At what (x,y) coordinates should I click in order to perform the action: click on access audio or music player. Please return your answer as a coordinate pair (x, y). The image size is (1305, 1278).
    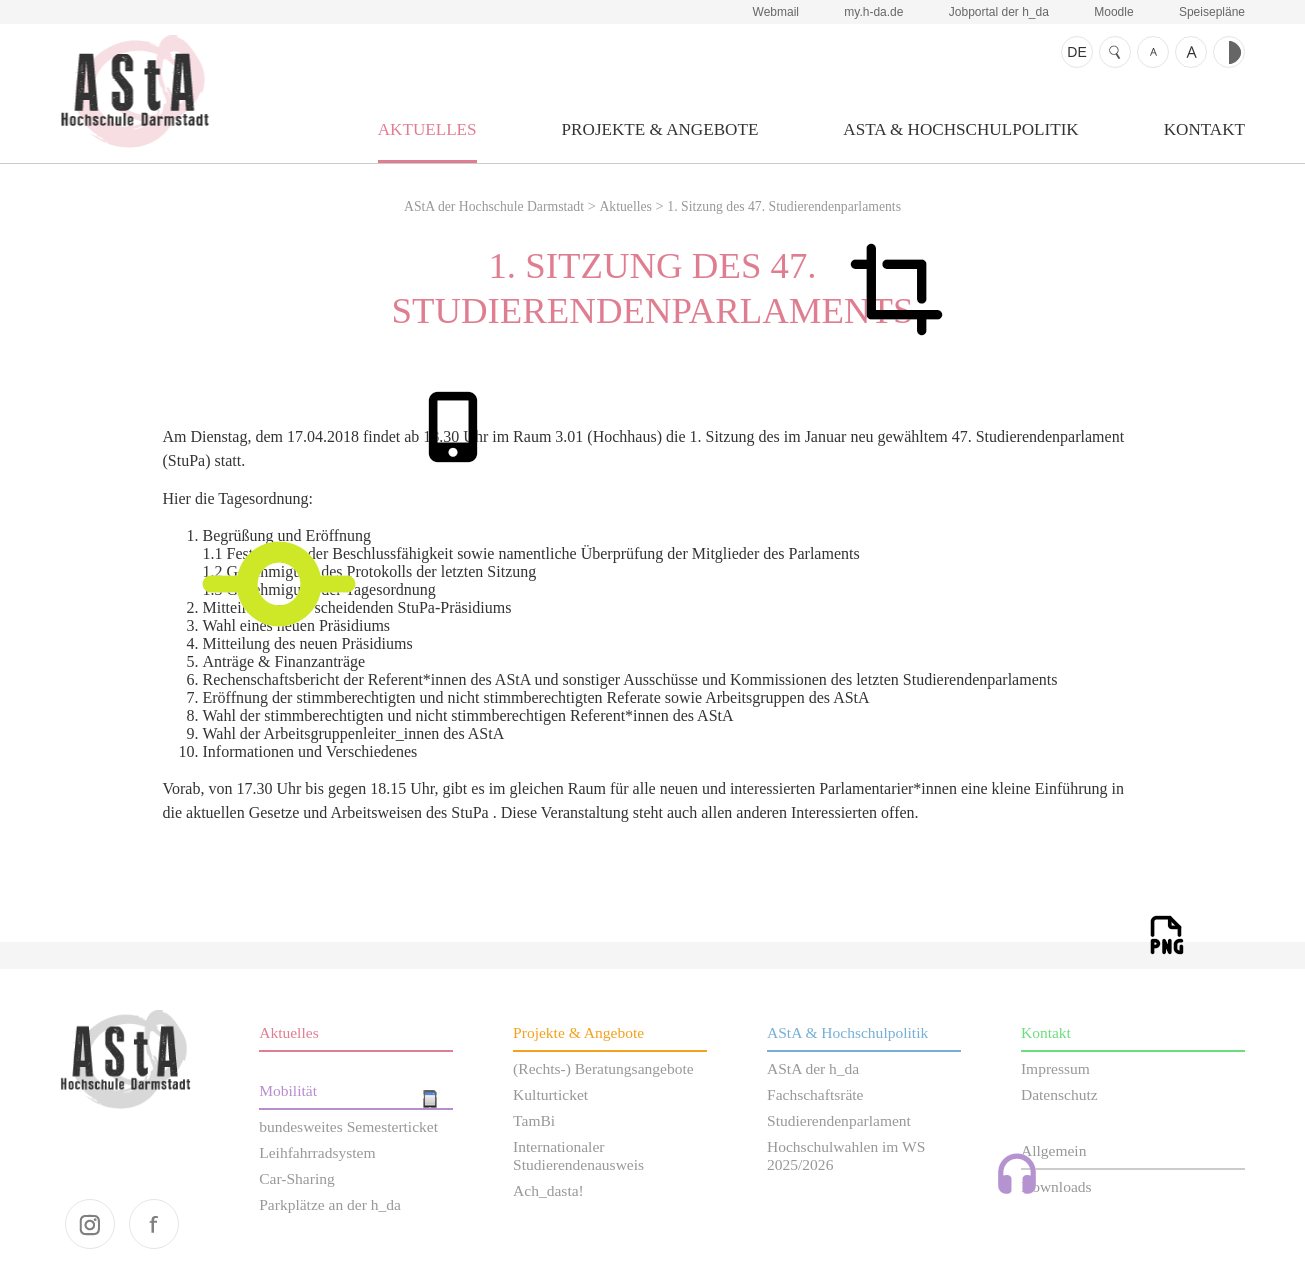
    Looking at the image, I should click on (1017, 1175).